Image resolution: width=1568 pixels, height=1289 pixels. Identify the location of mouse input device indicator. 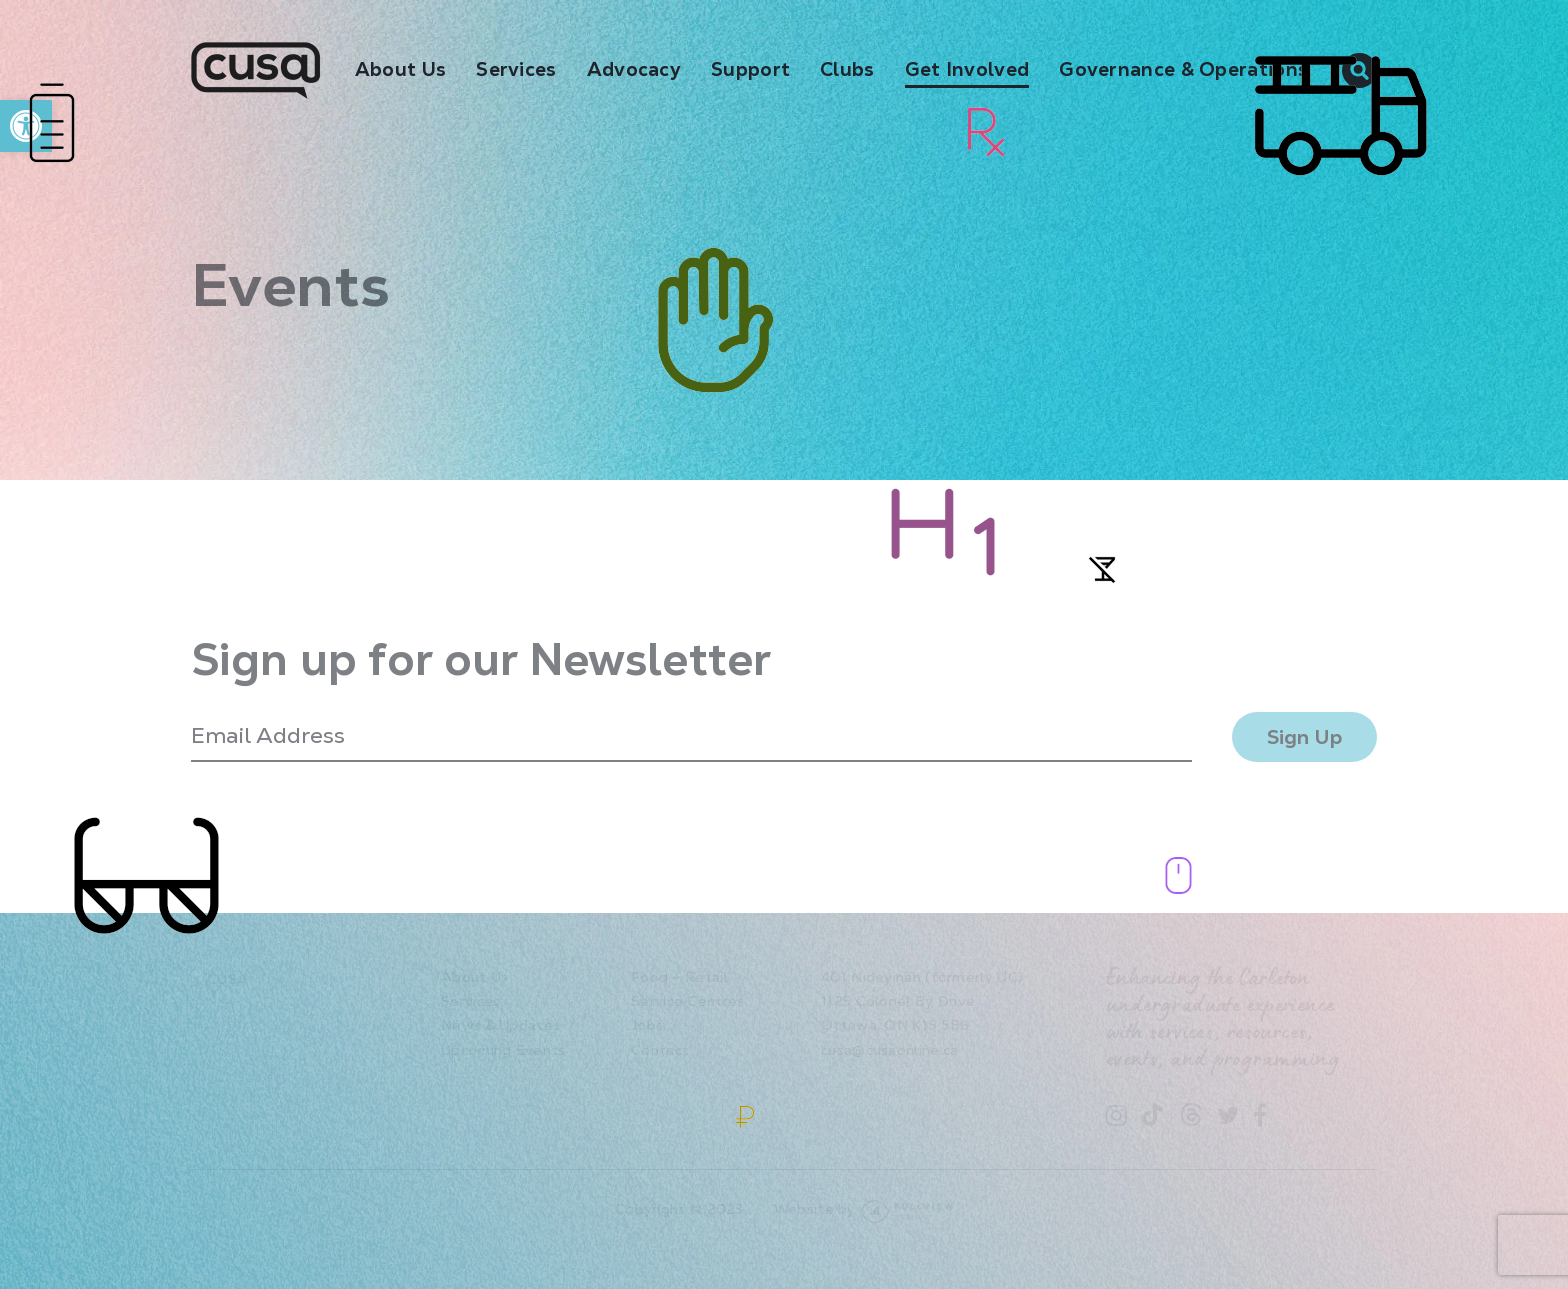
(1178, 875).